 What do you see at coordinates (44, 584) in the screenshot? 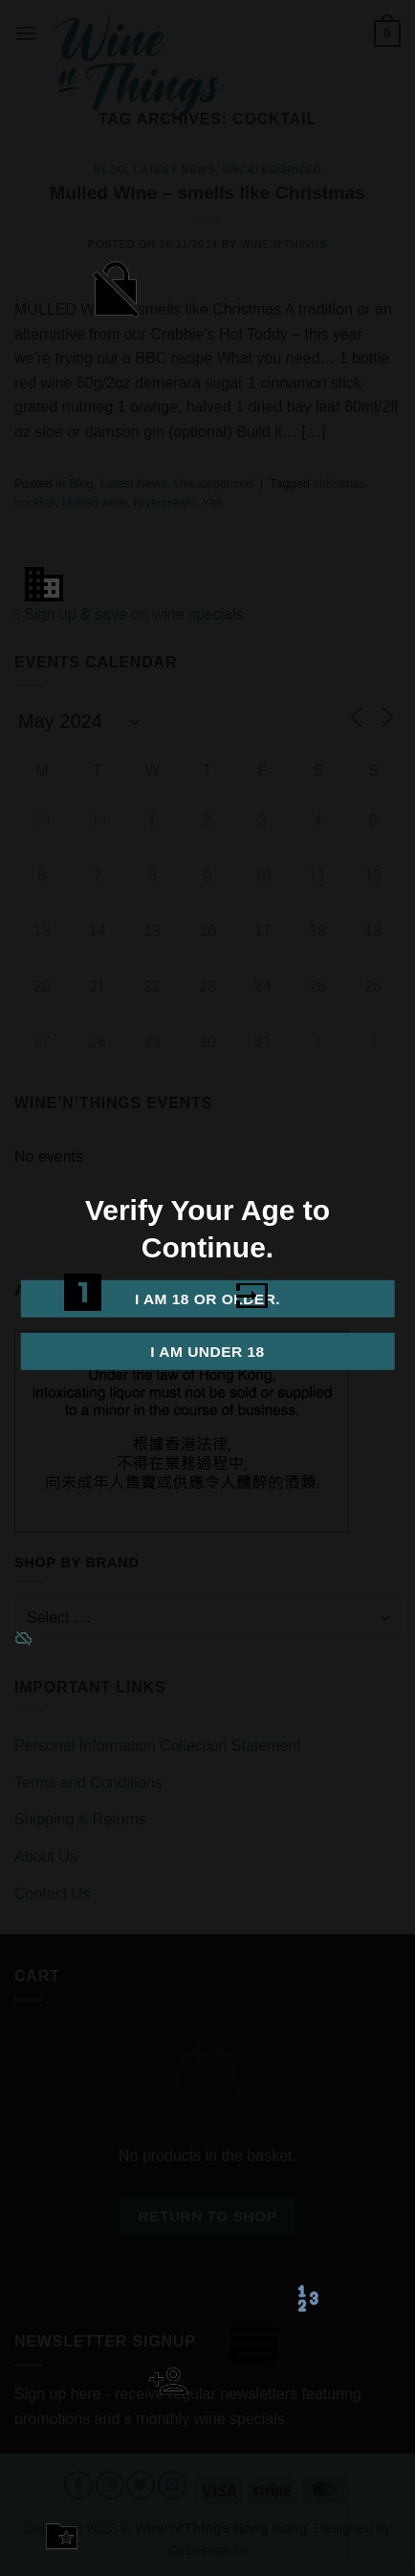
I see `view business contact information` at bounding box center [44, 584].